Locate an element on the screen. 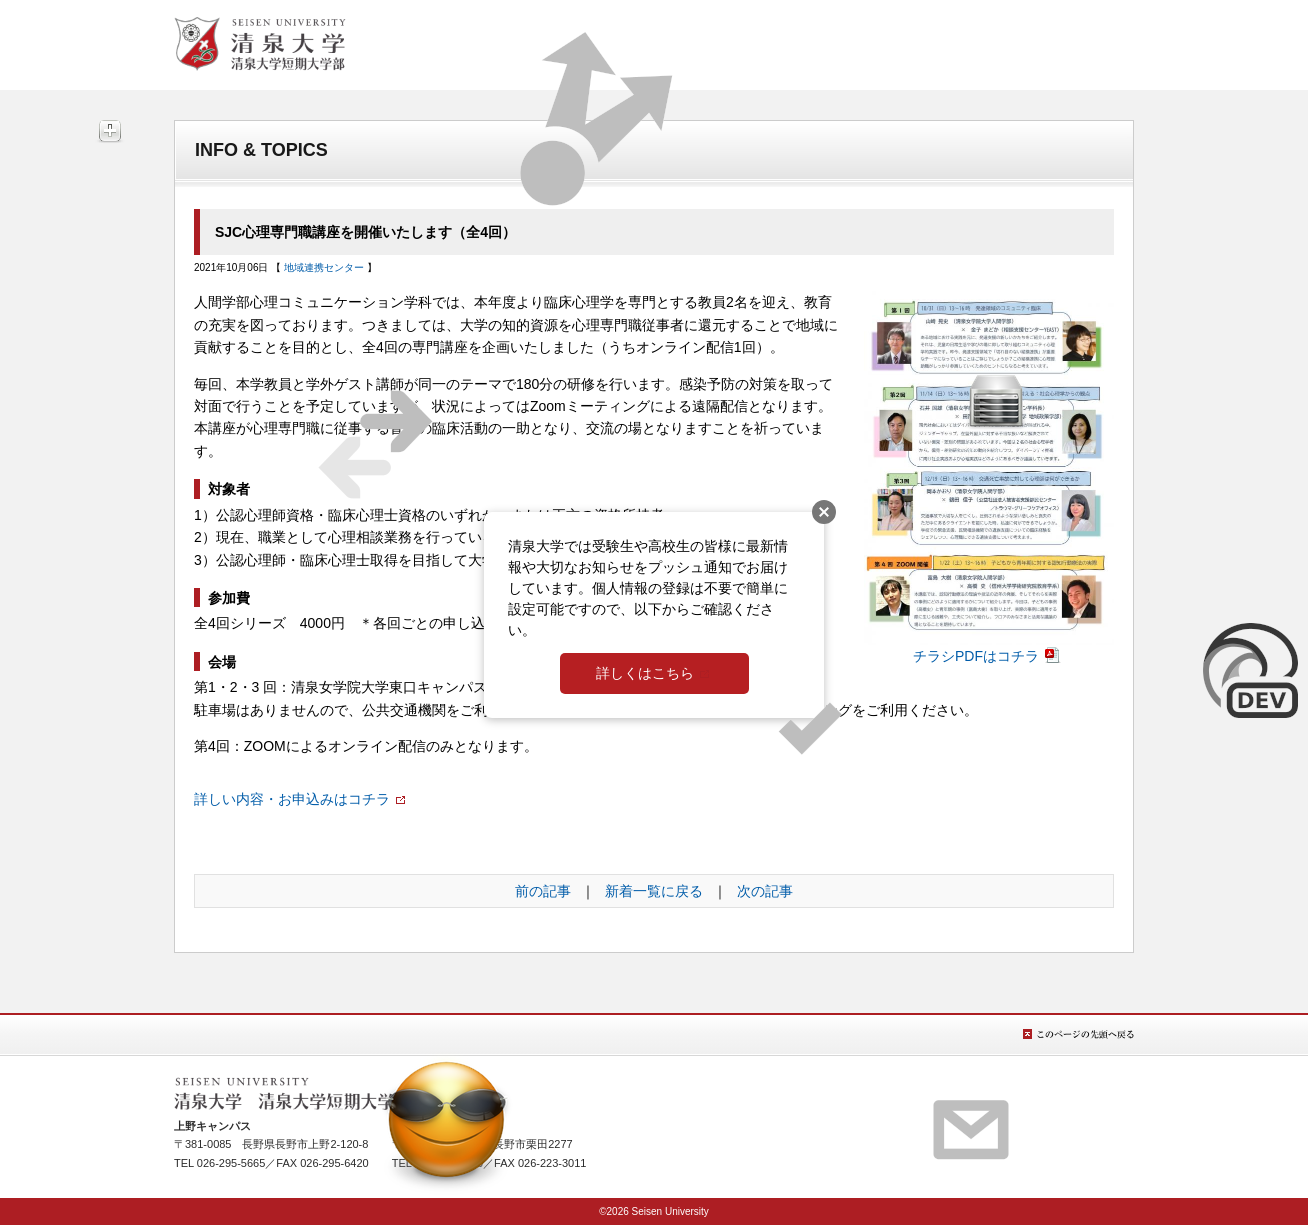 The image size is (1308, 1230). zoom in to enlarge content is located at coordinates (110, 130).